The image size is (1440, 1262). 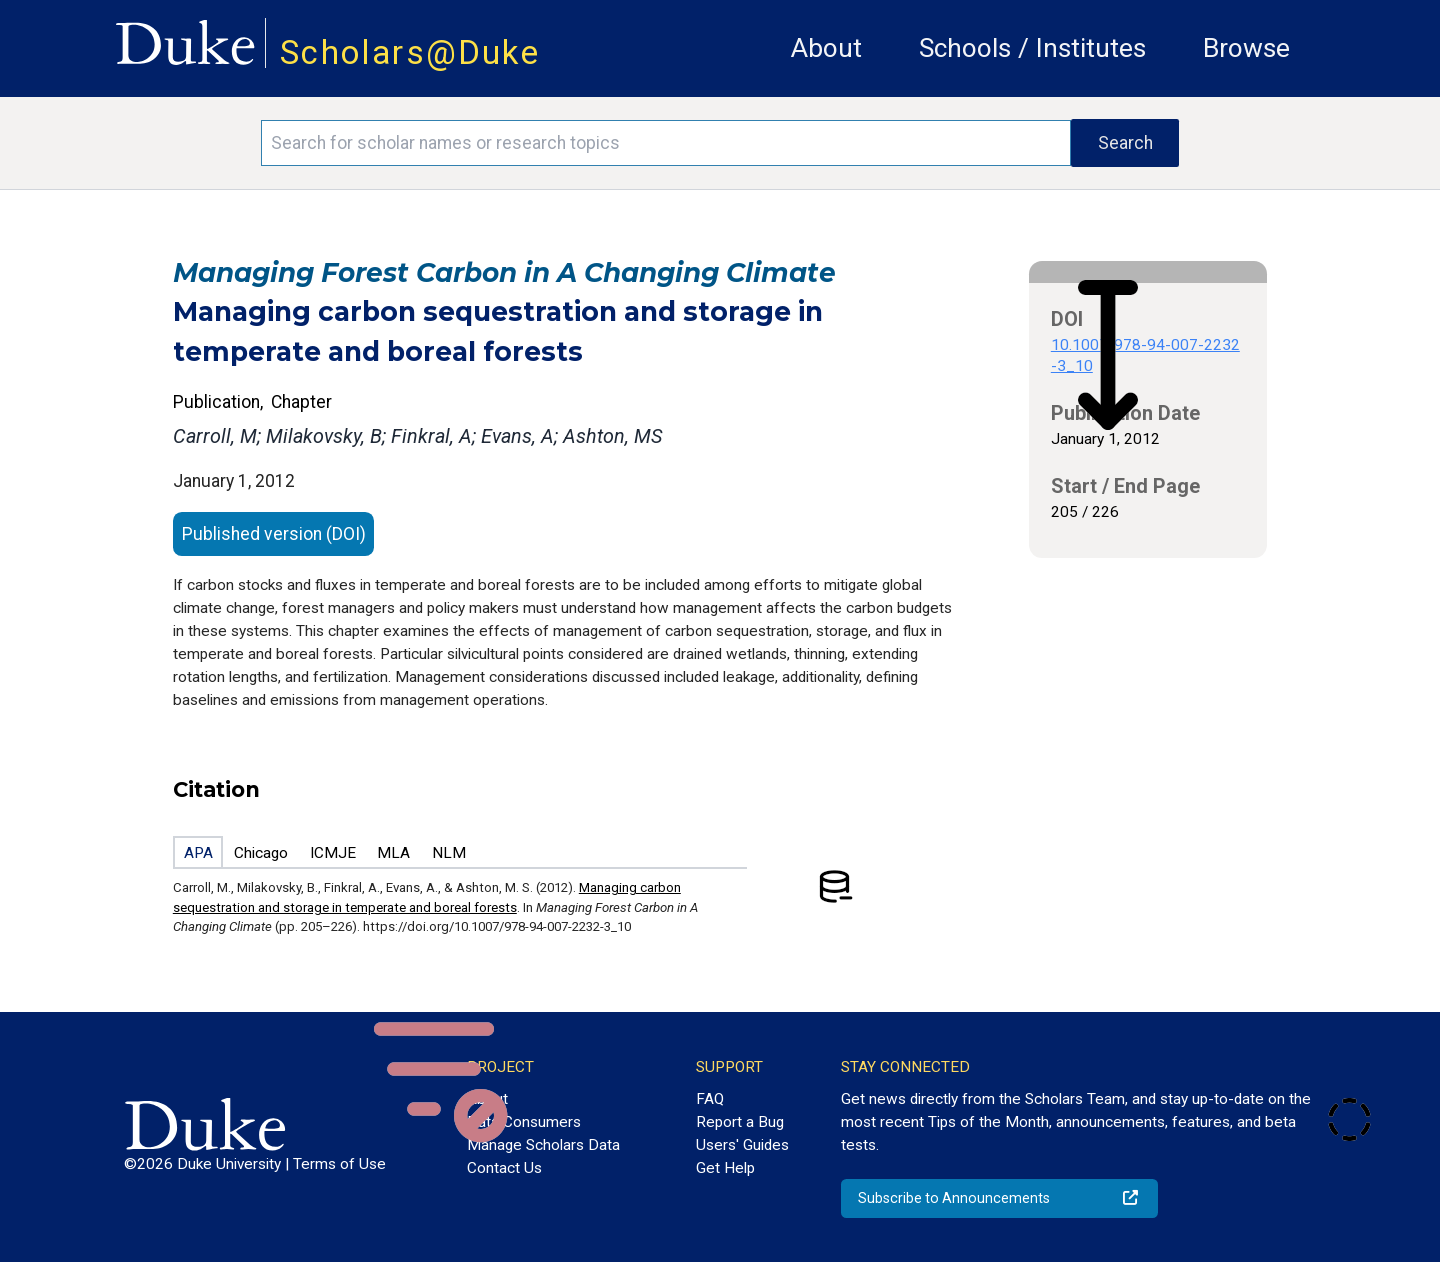 What do you see at coordinates (834, 886) in the screenshot?
I see `remove a database or data source` at bounding box center [834, 886].